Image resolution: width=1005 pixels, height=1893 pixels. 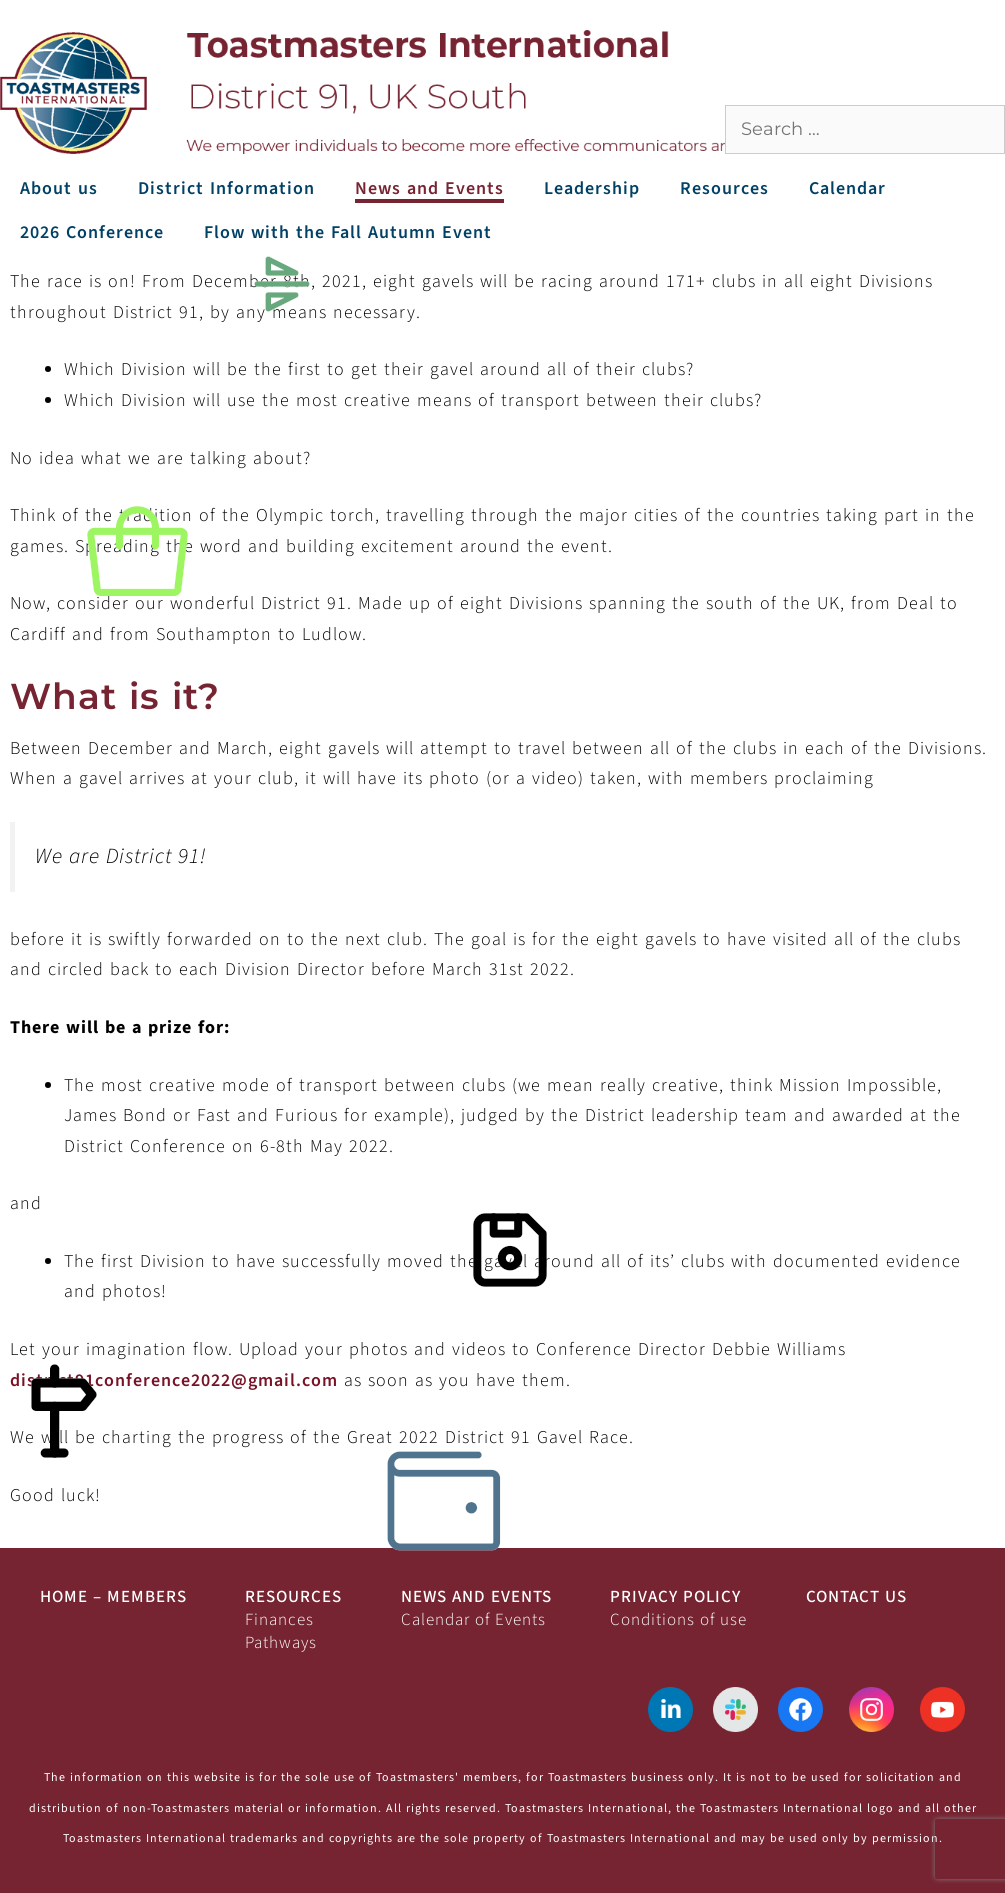 I want to click on flip image horizontally, so click(x=282, y=284).